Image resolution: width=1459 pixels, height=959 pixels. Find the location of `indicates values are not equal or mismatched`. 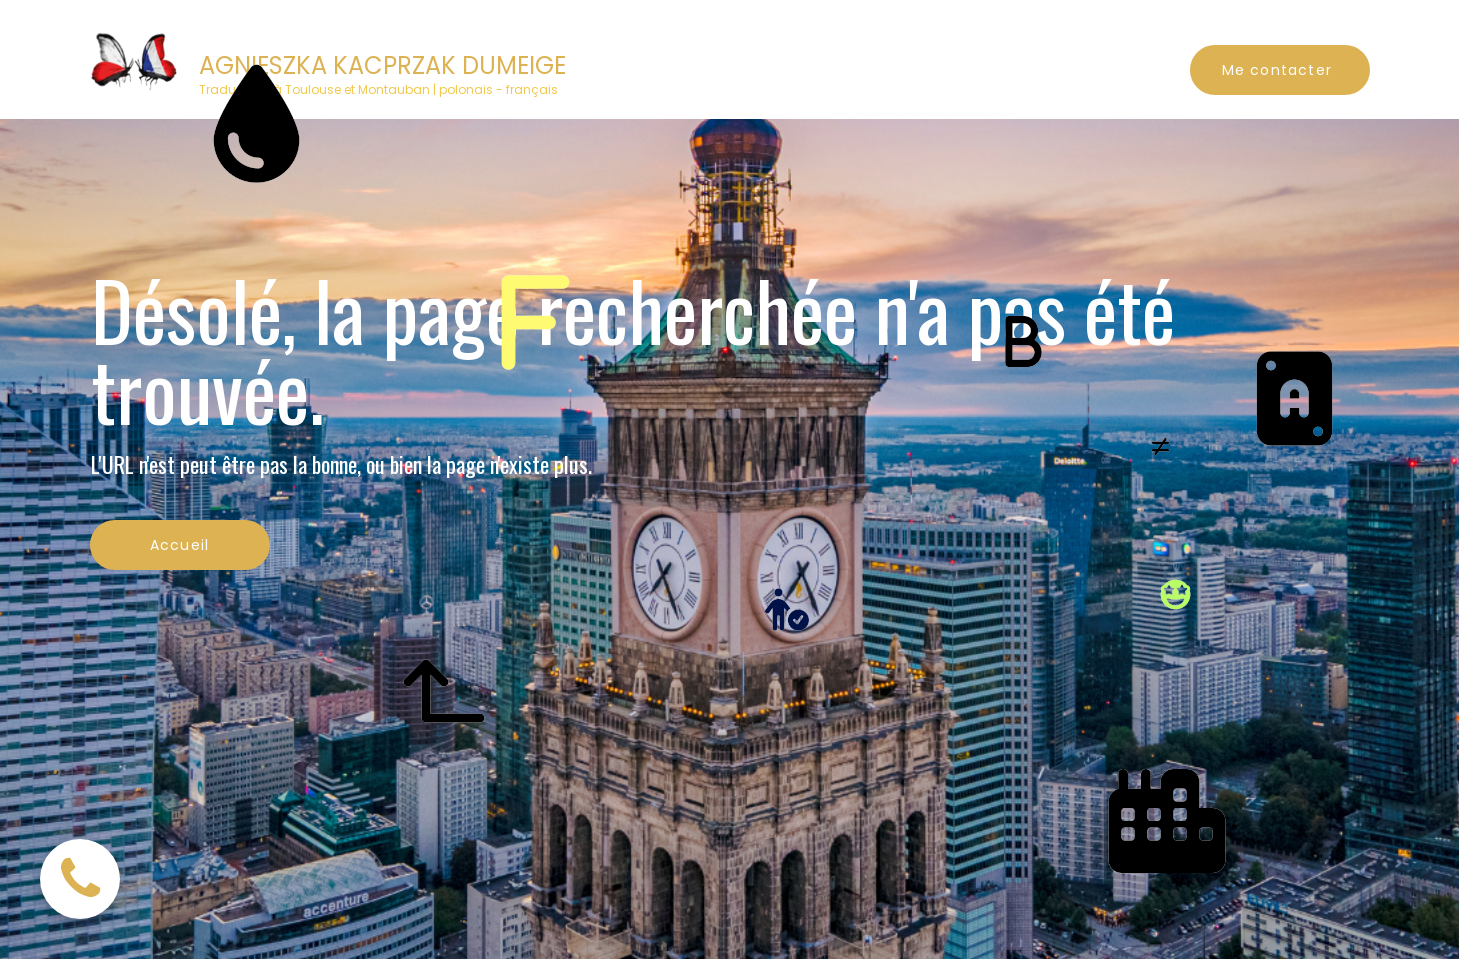

indicates values are not equal or mismatched is located at coordinates (1160, 446).